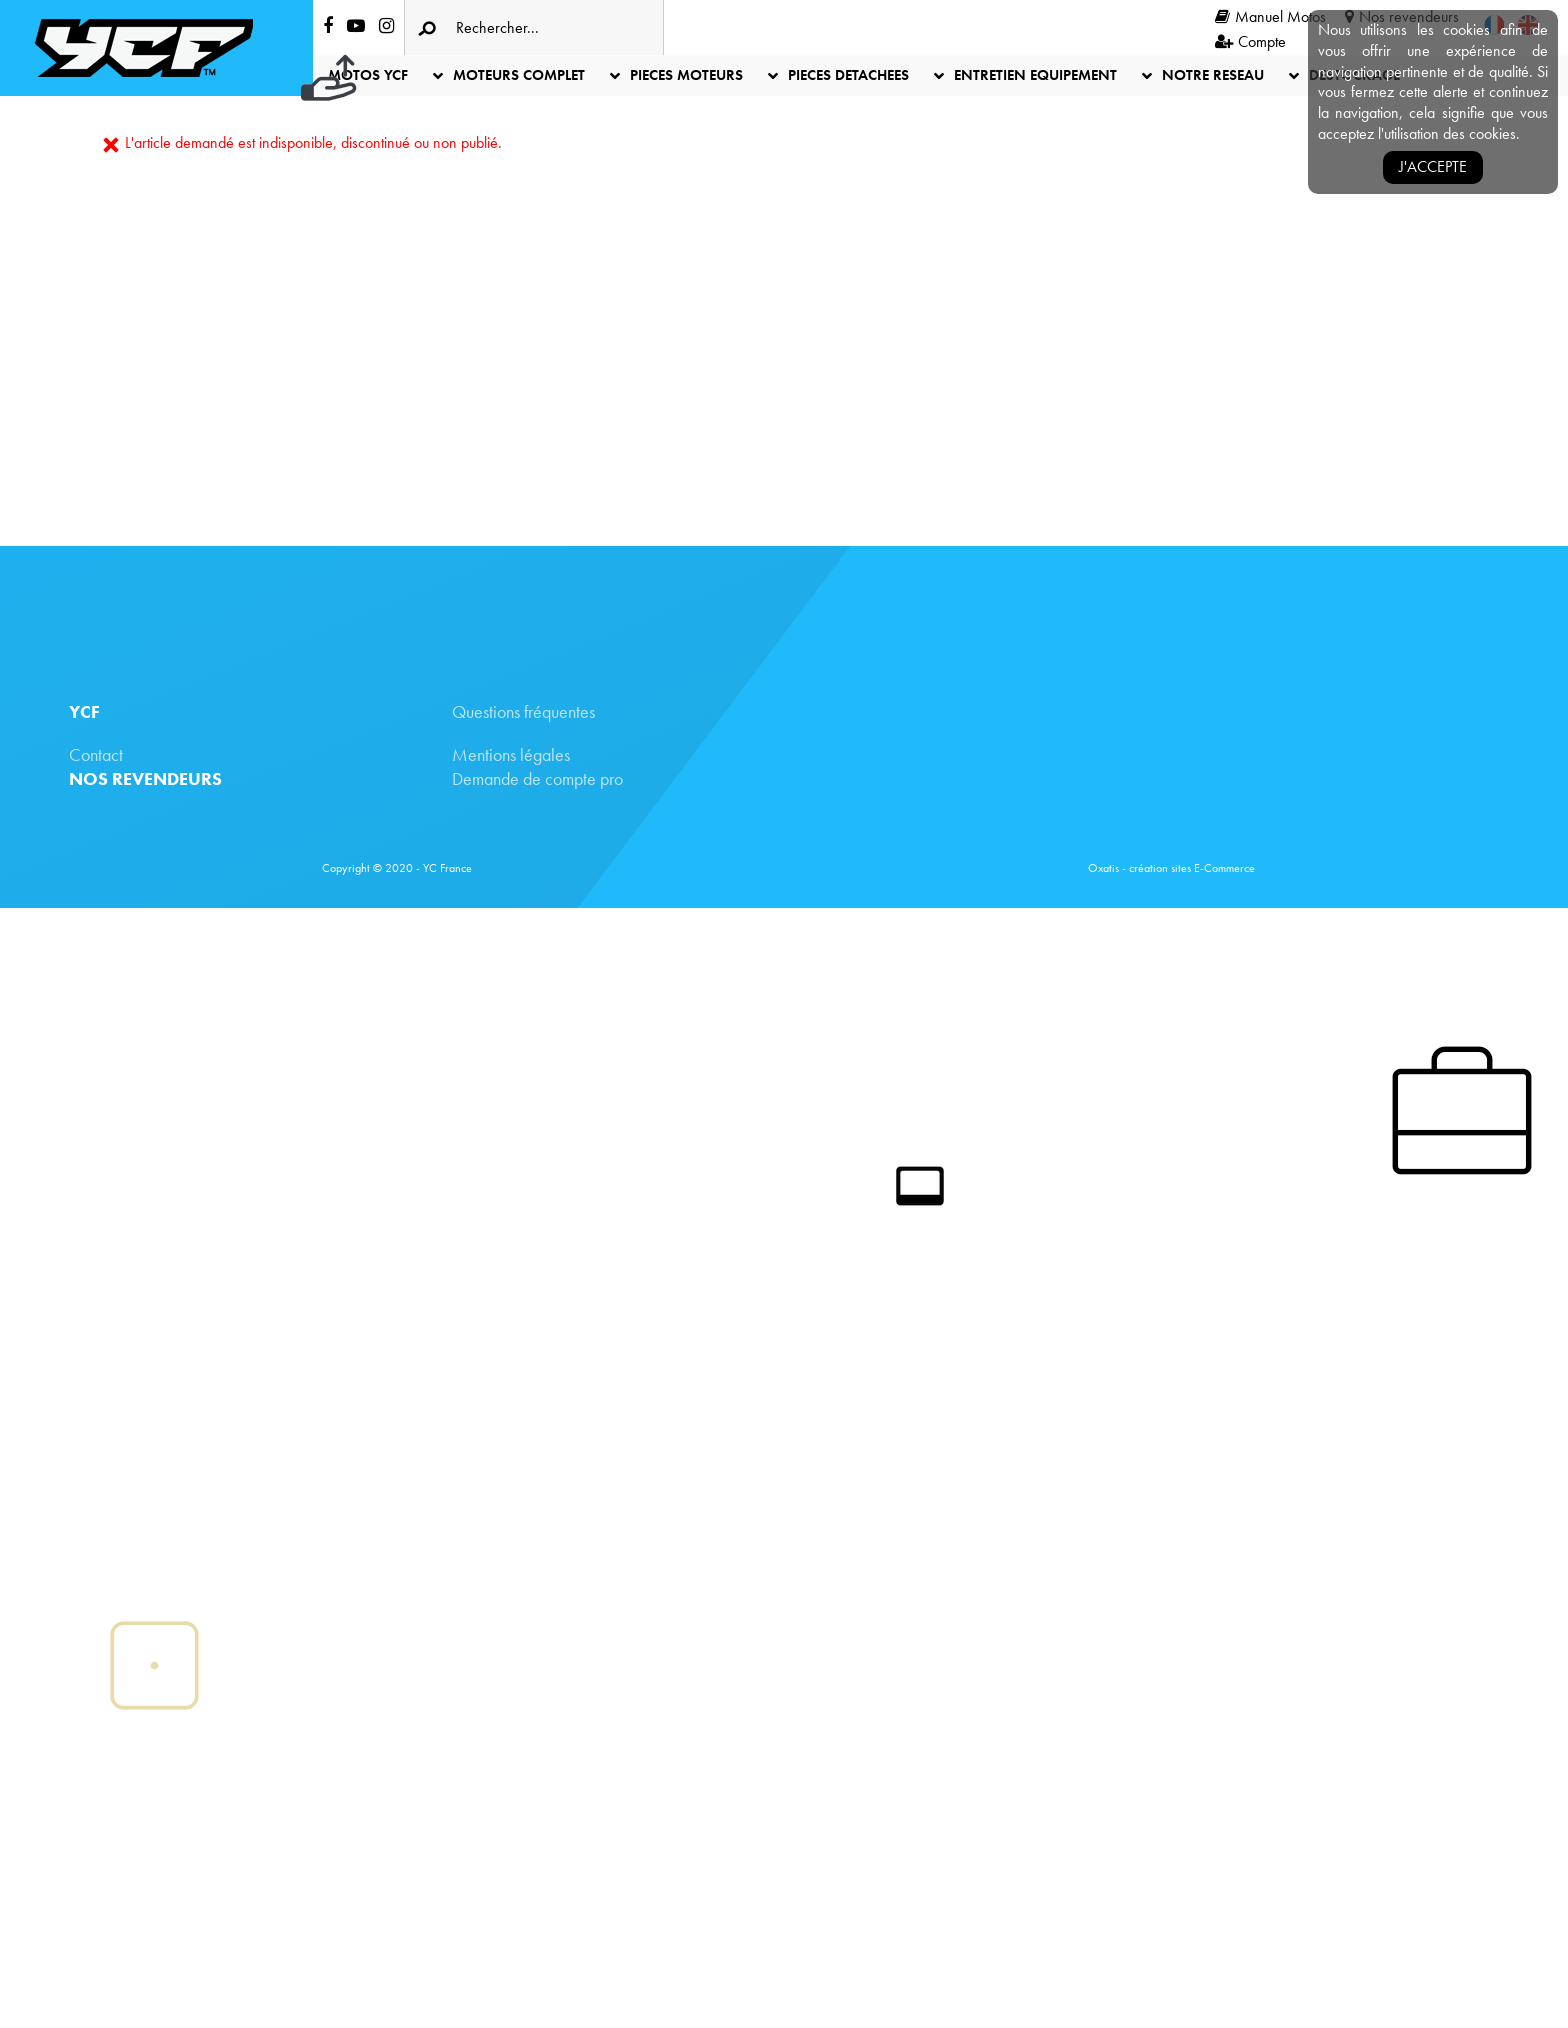 The height and width of the screenshot is (2028, 1568). What do you see at coordinates (154, 1665) in the screenshot?
I see `indicates a roll result of one` at bounding box center [154, 1665].